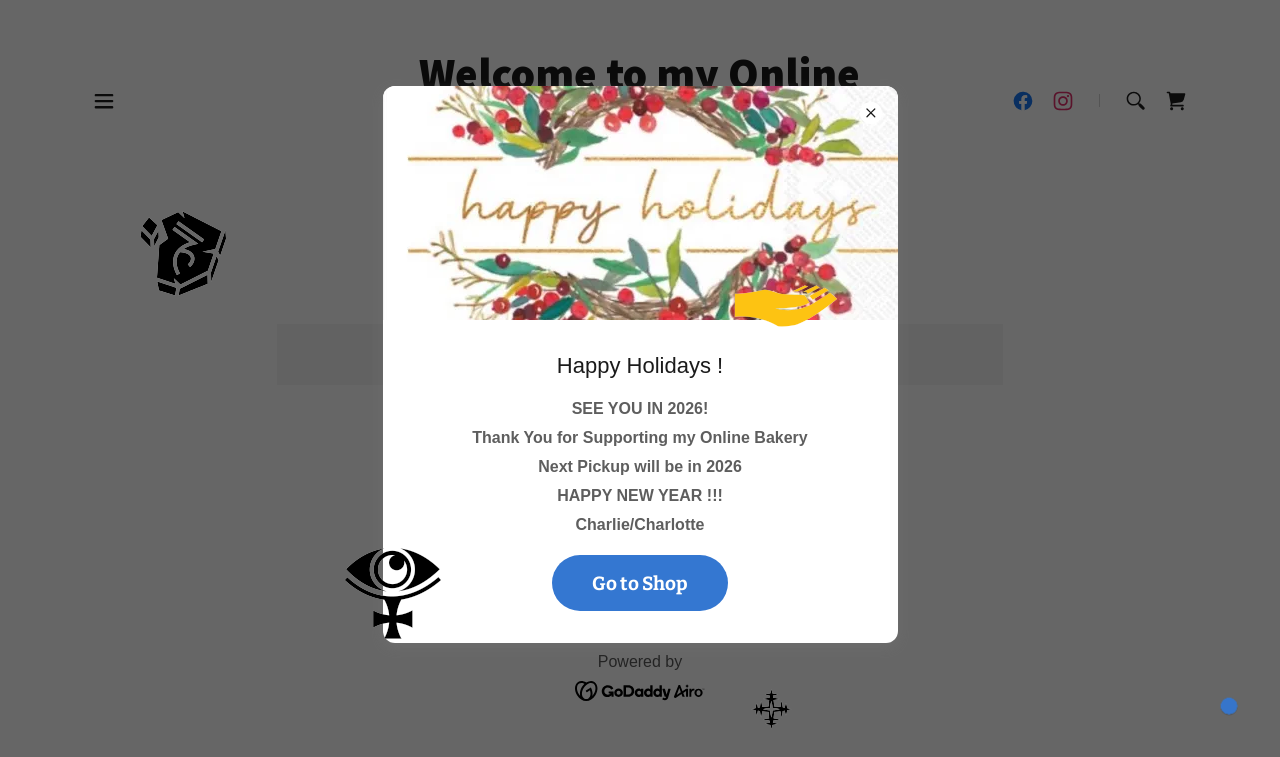 This screenshot has height=757, width=1280. What do you see at coordinates (183, 253) in the screenshot?
I see `indicates a corrupted or damaged file` at bounding box center [183, 253].